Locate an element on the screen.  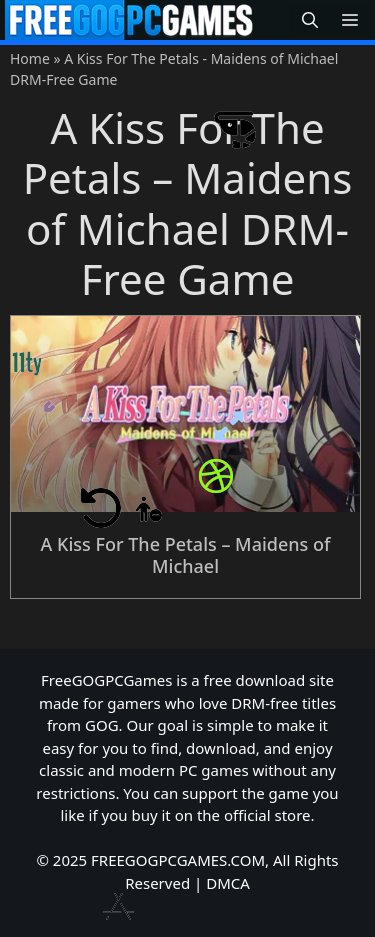
dribbble logo is located at coordinates (216, 476).